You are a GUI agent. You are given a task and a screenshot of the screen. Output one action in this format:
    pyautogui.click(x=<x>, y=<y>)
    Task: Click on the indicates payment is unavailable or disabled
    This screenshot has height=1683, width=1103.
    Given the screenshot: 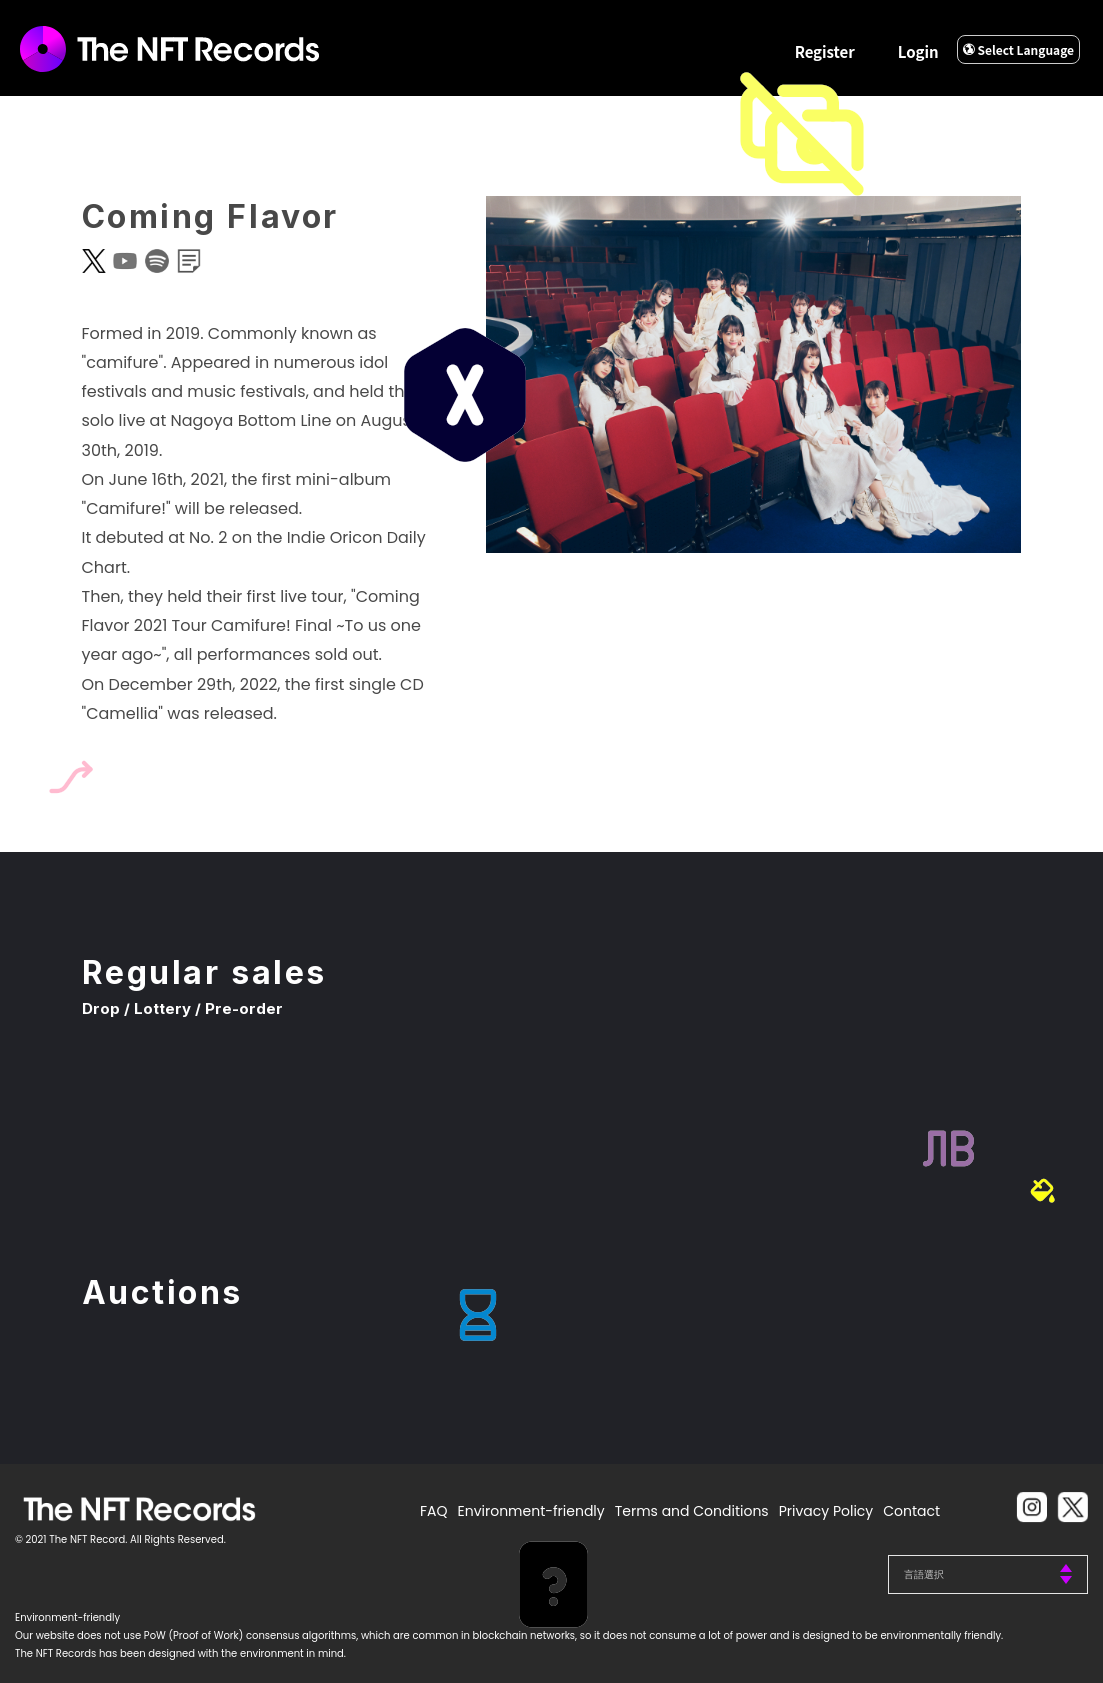 What is the action you would take?
    pyautogui.click(x=802, y=134)
    